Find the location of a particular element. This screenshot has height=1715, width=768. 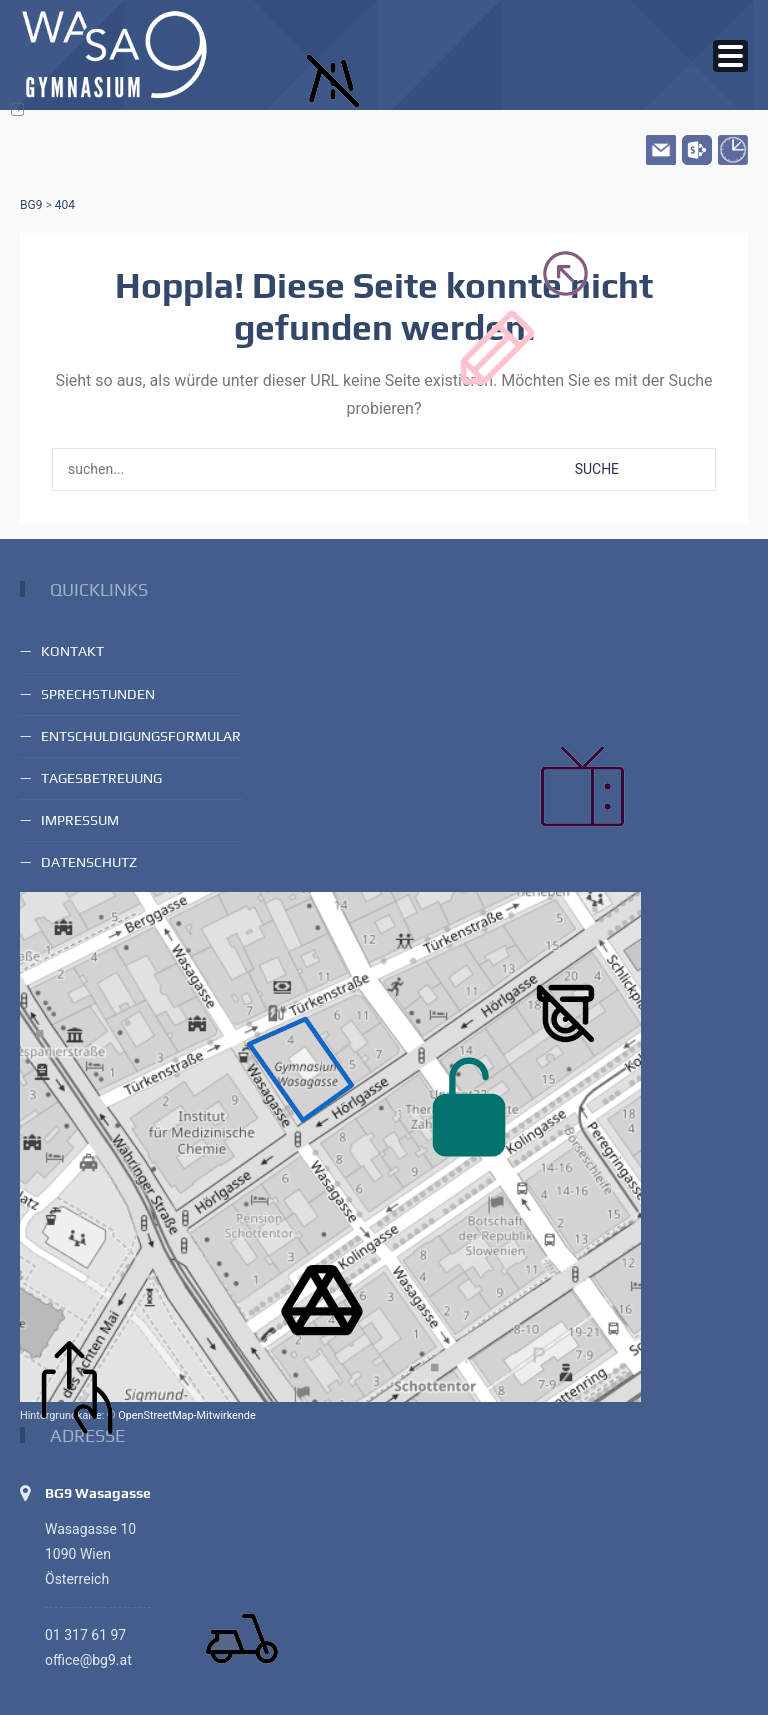

cctv camera is disabled or offline is located at coordinates (565, 1013).